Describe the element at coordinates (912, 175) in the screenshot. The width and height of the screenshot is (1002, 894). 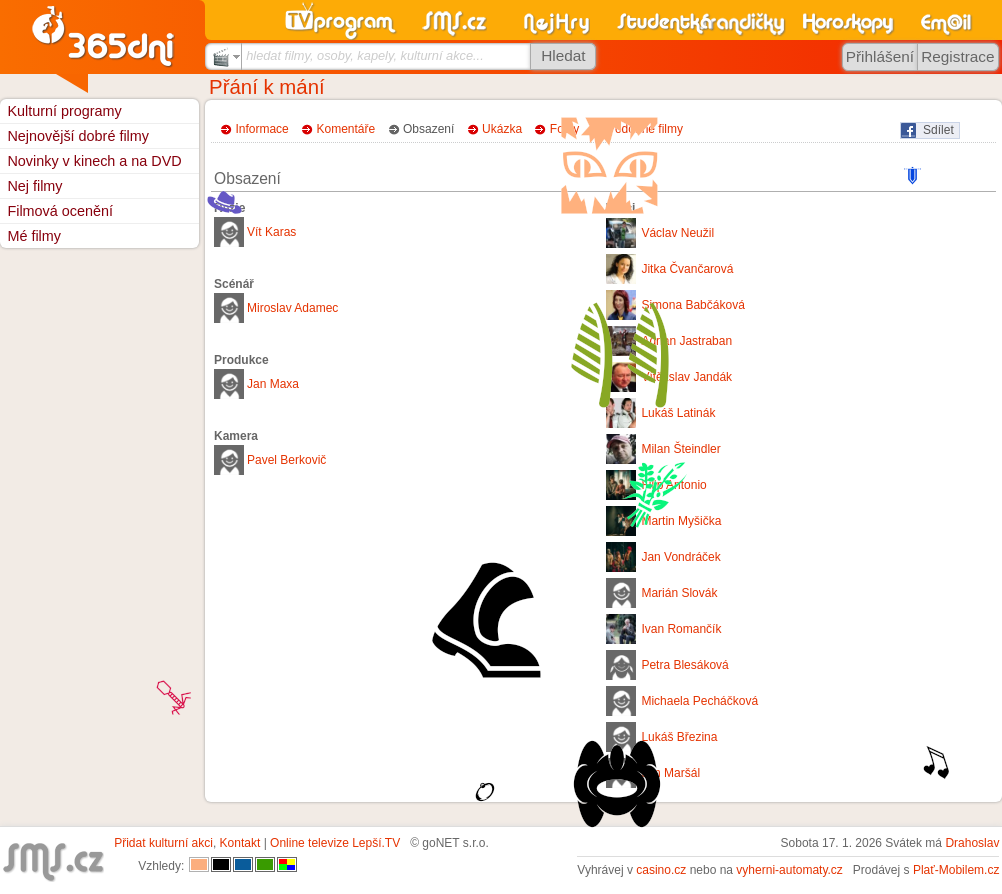
I see `adjust banner width or resize vertical flag element` at that location.